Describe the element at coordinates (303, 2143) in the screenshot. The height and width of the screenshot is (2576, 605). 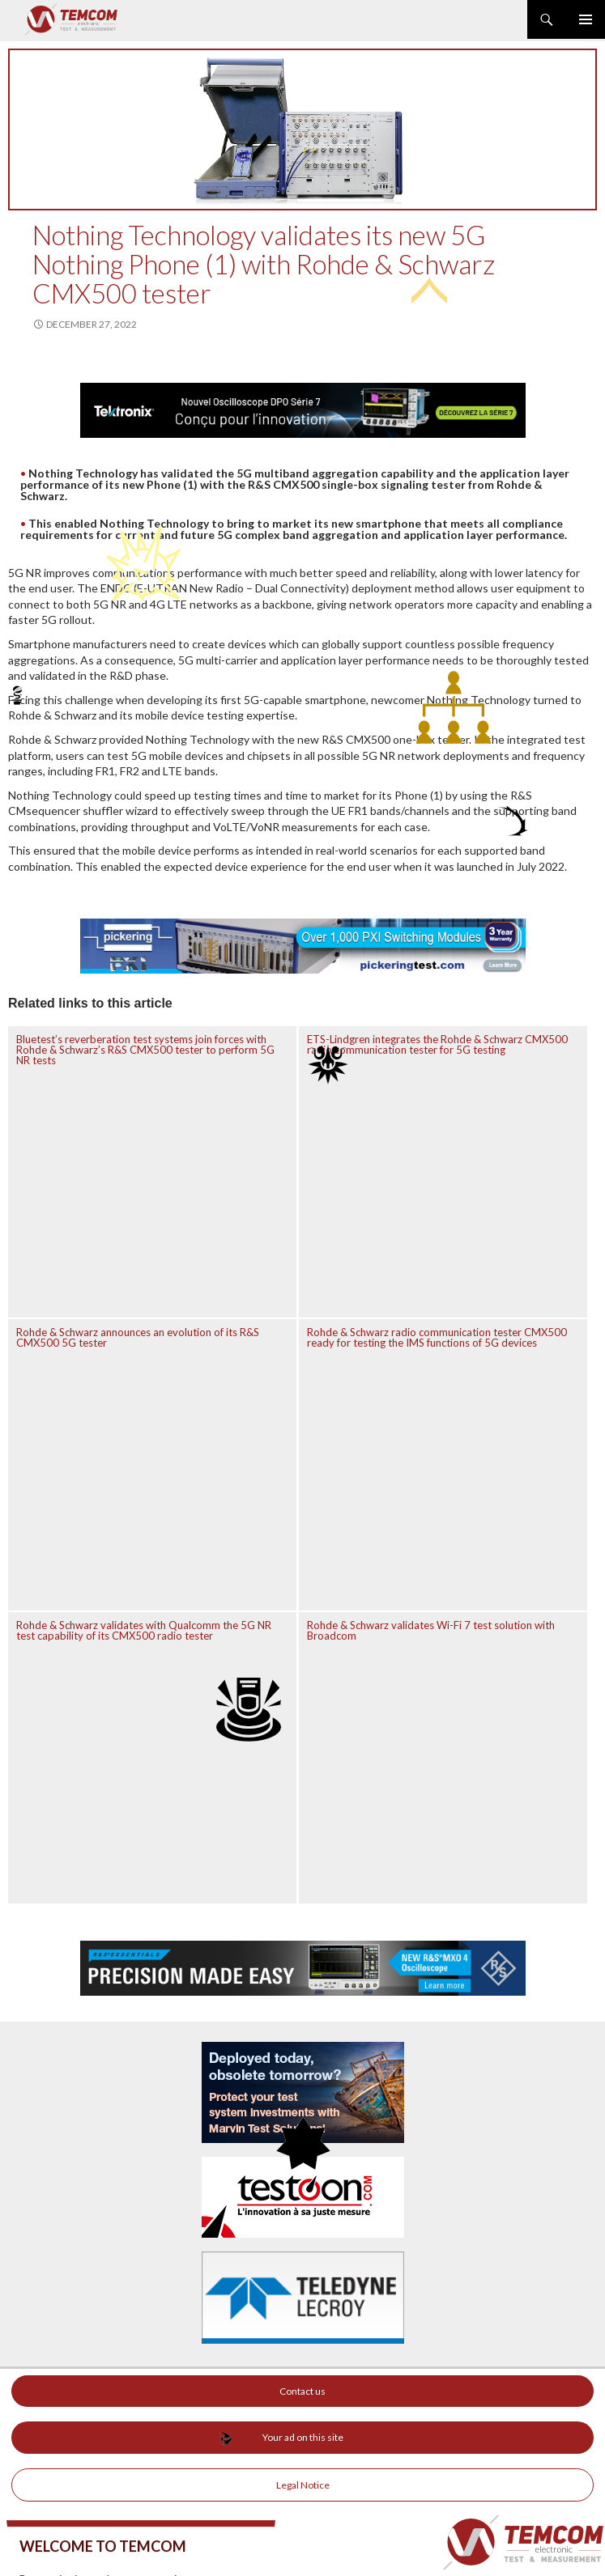
I see `indicates a special or featured item` at that location.